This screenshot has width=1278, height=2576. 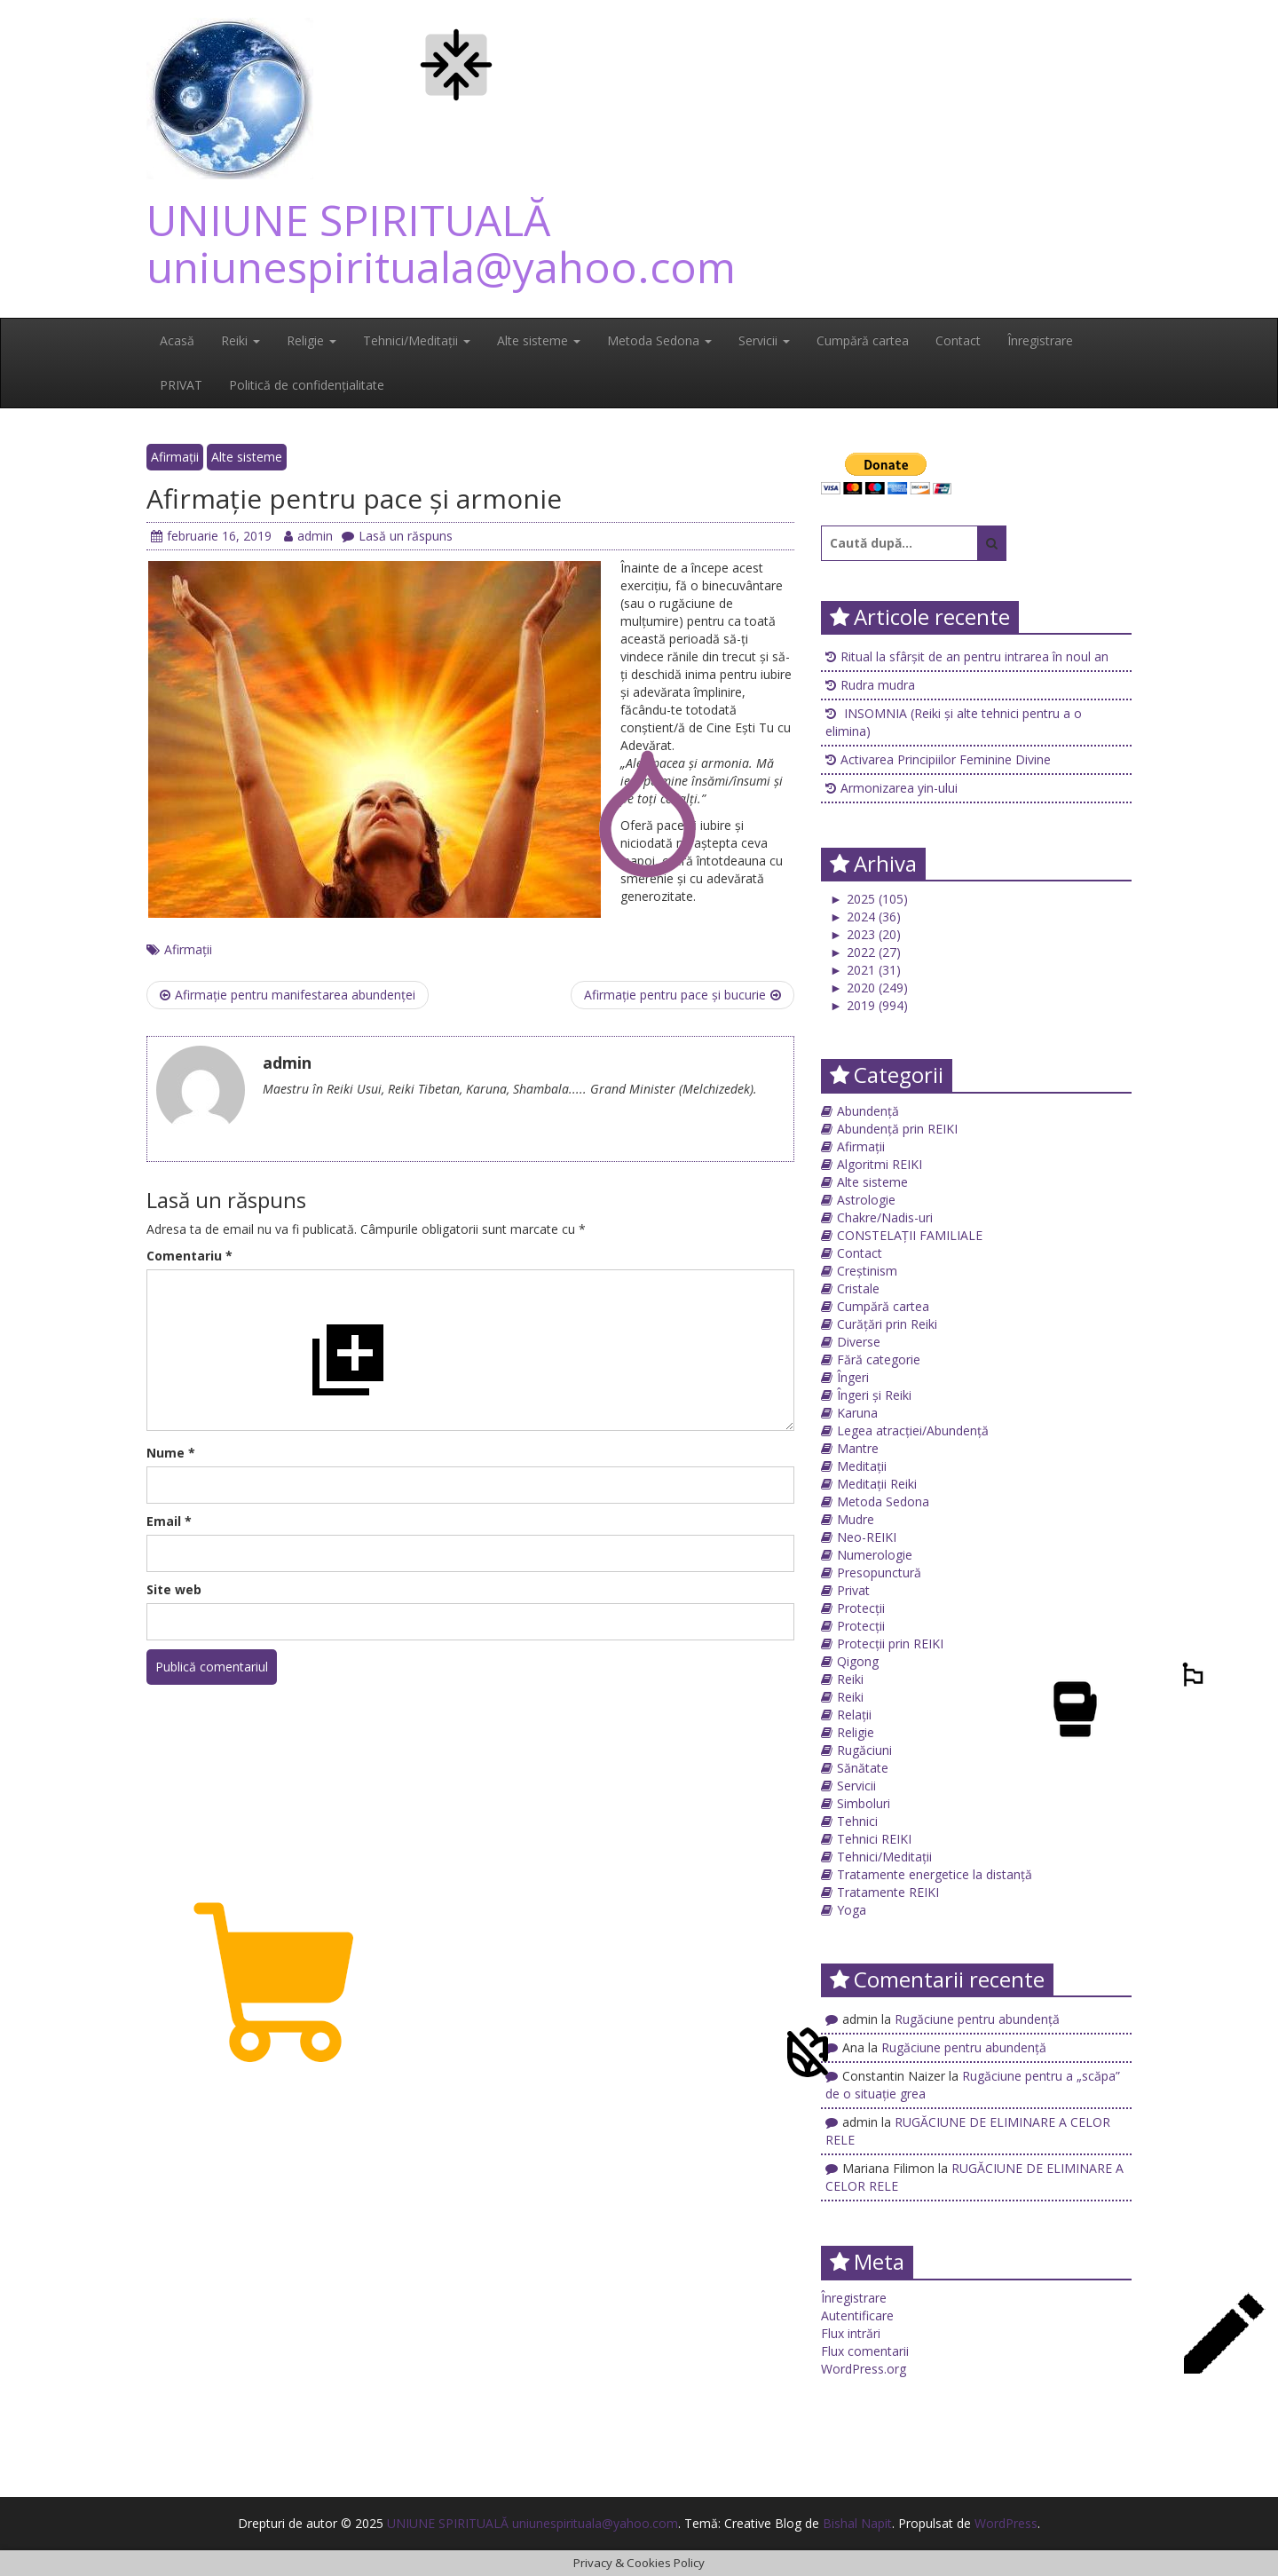 What do you see at coordinates (348, 1360) in the screenshot?
I see `add item to your library` at bounding box center [348, 1360].